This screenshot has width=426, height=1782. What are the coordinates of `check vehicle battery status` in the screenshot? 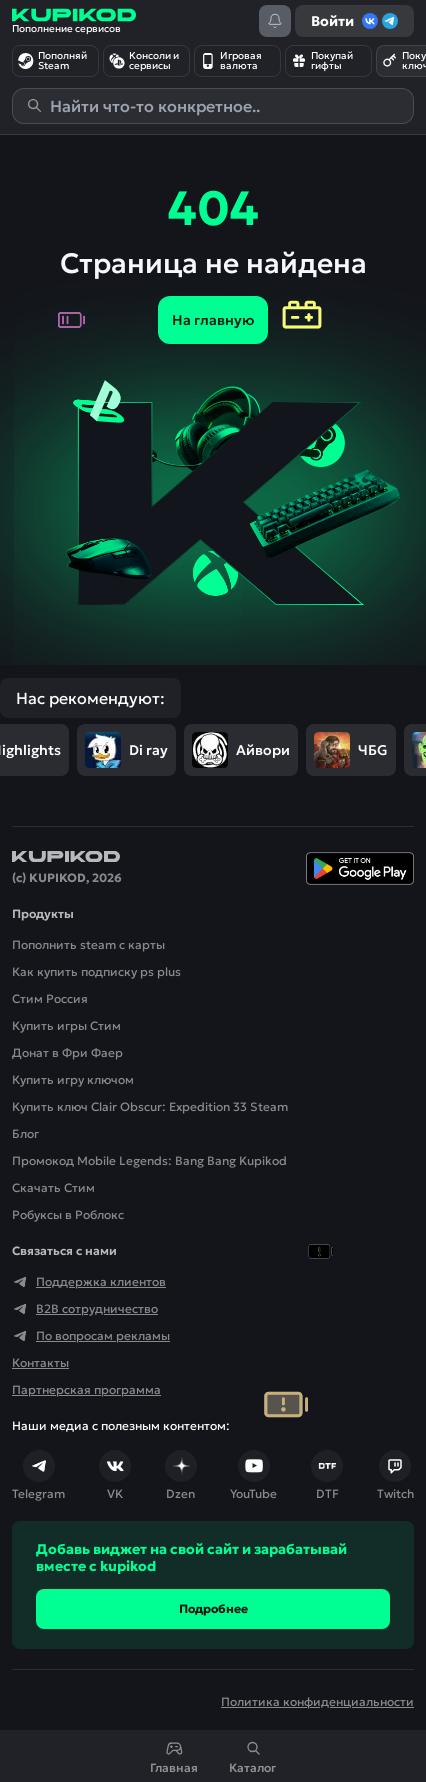 It's located at (302, 316).